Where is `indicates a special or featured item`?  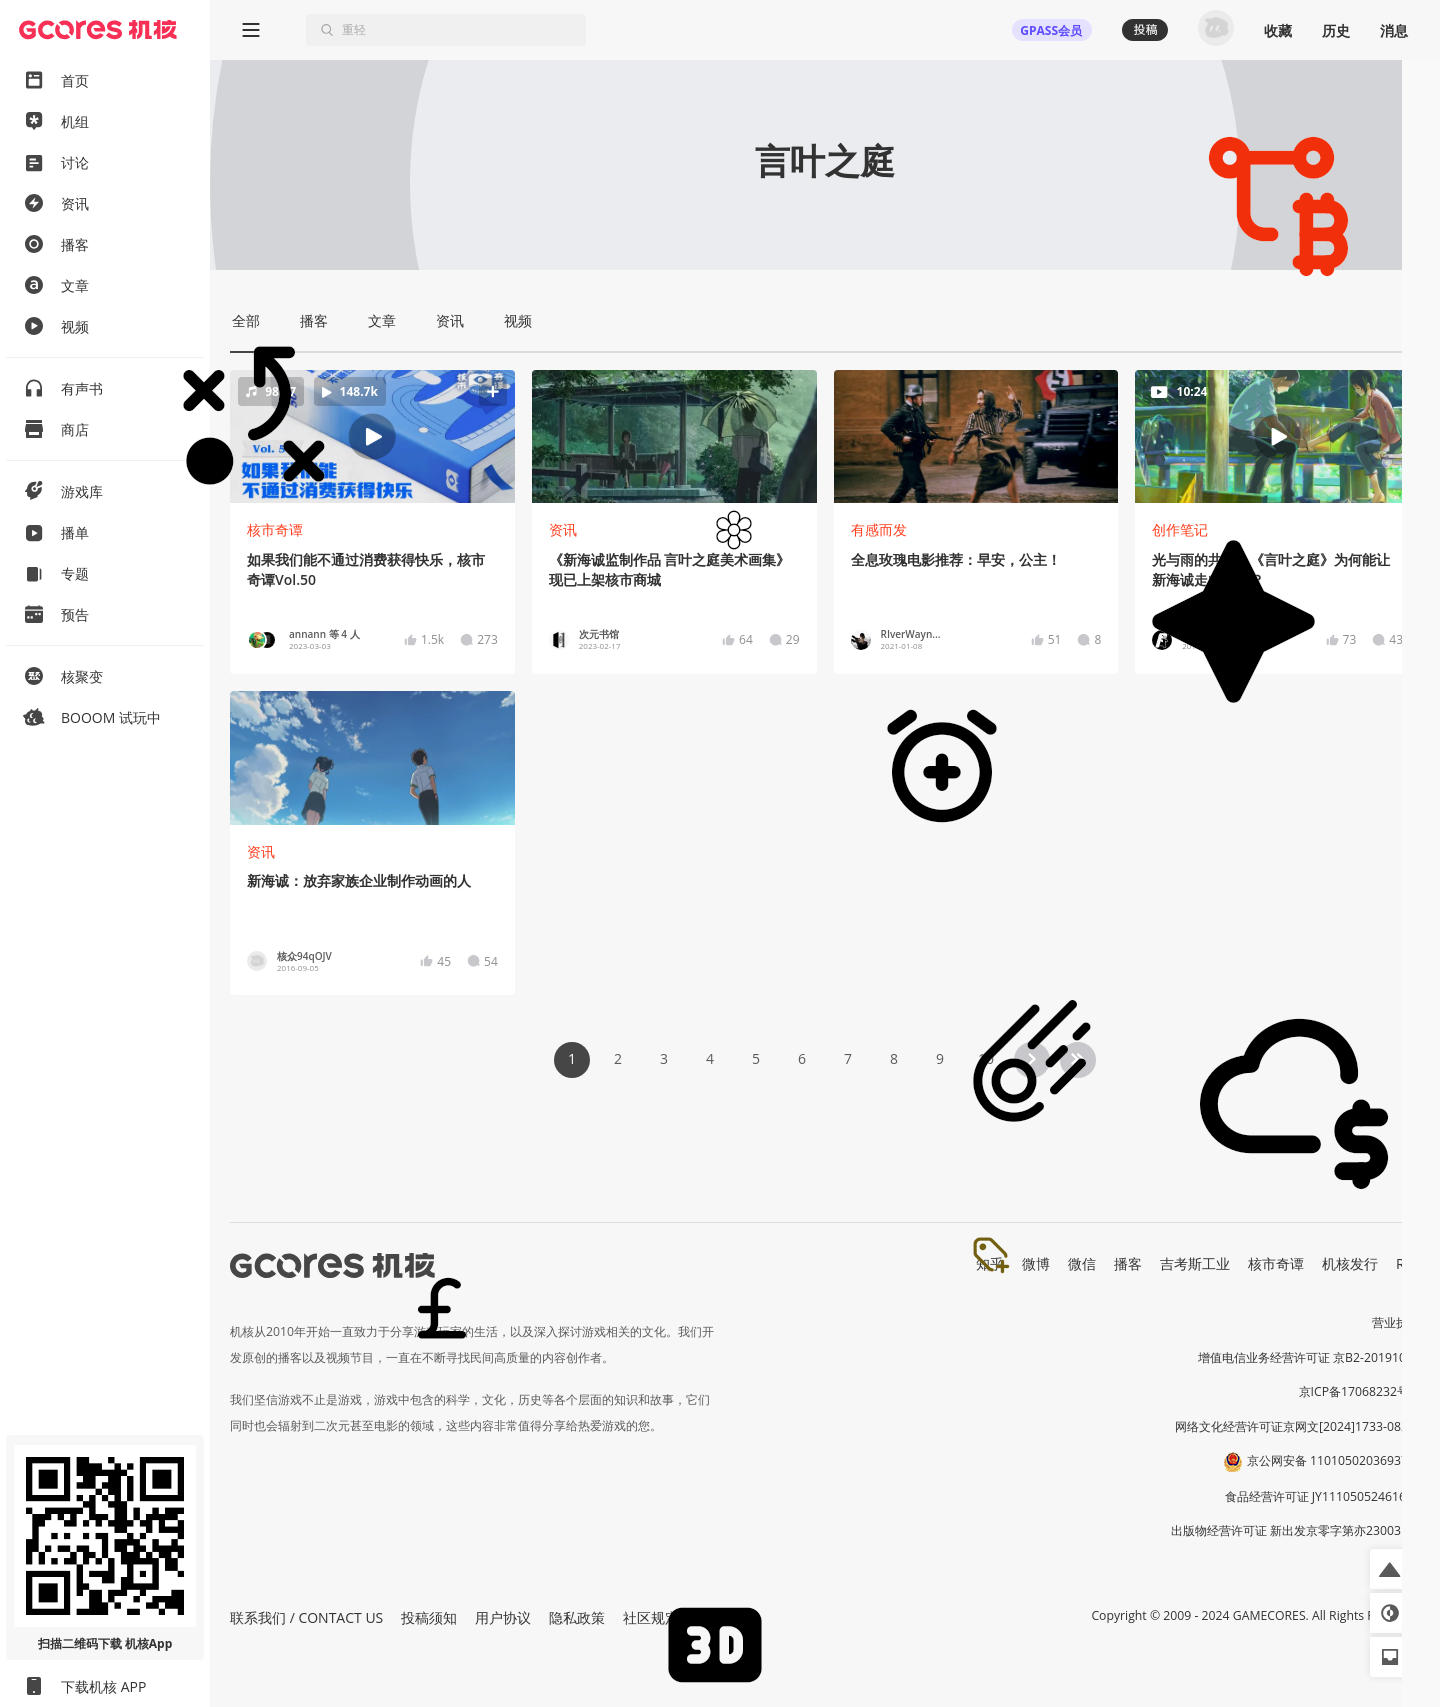
indicates a special or featured item is located at coordinates (1233, 621).